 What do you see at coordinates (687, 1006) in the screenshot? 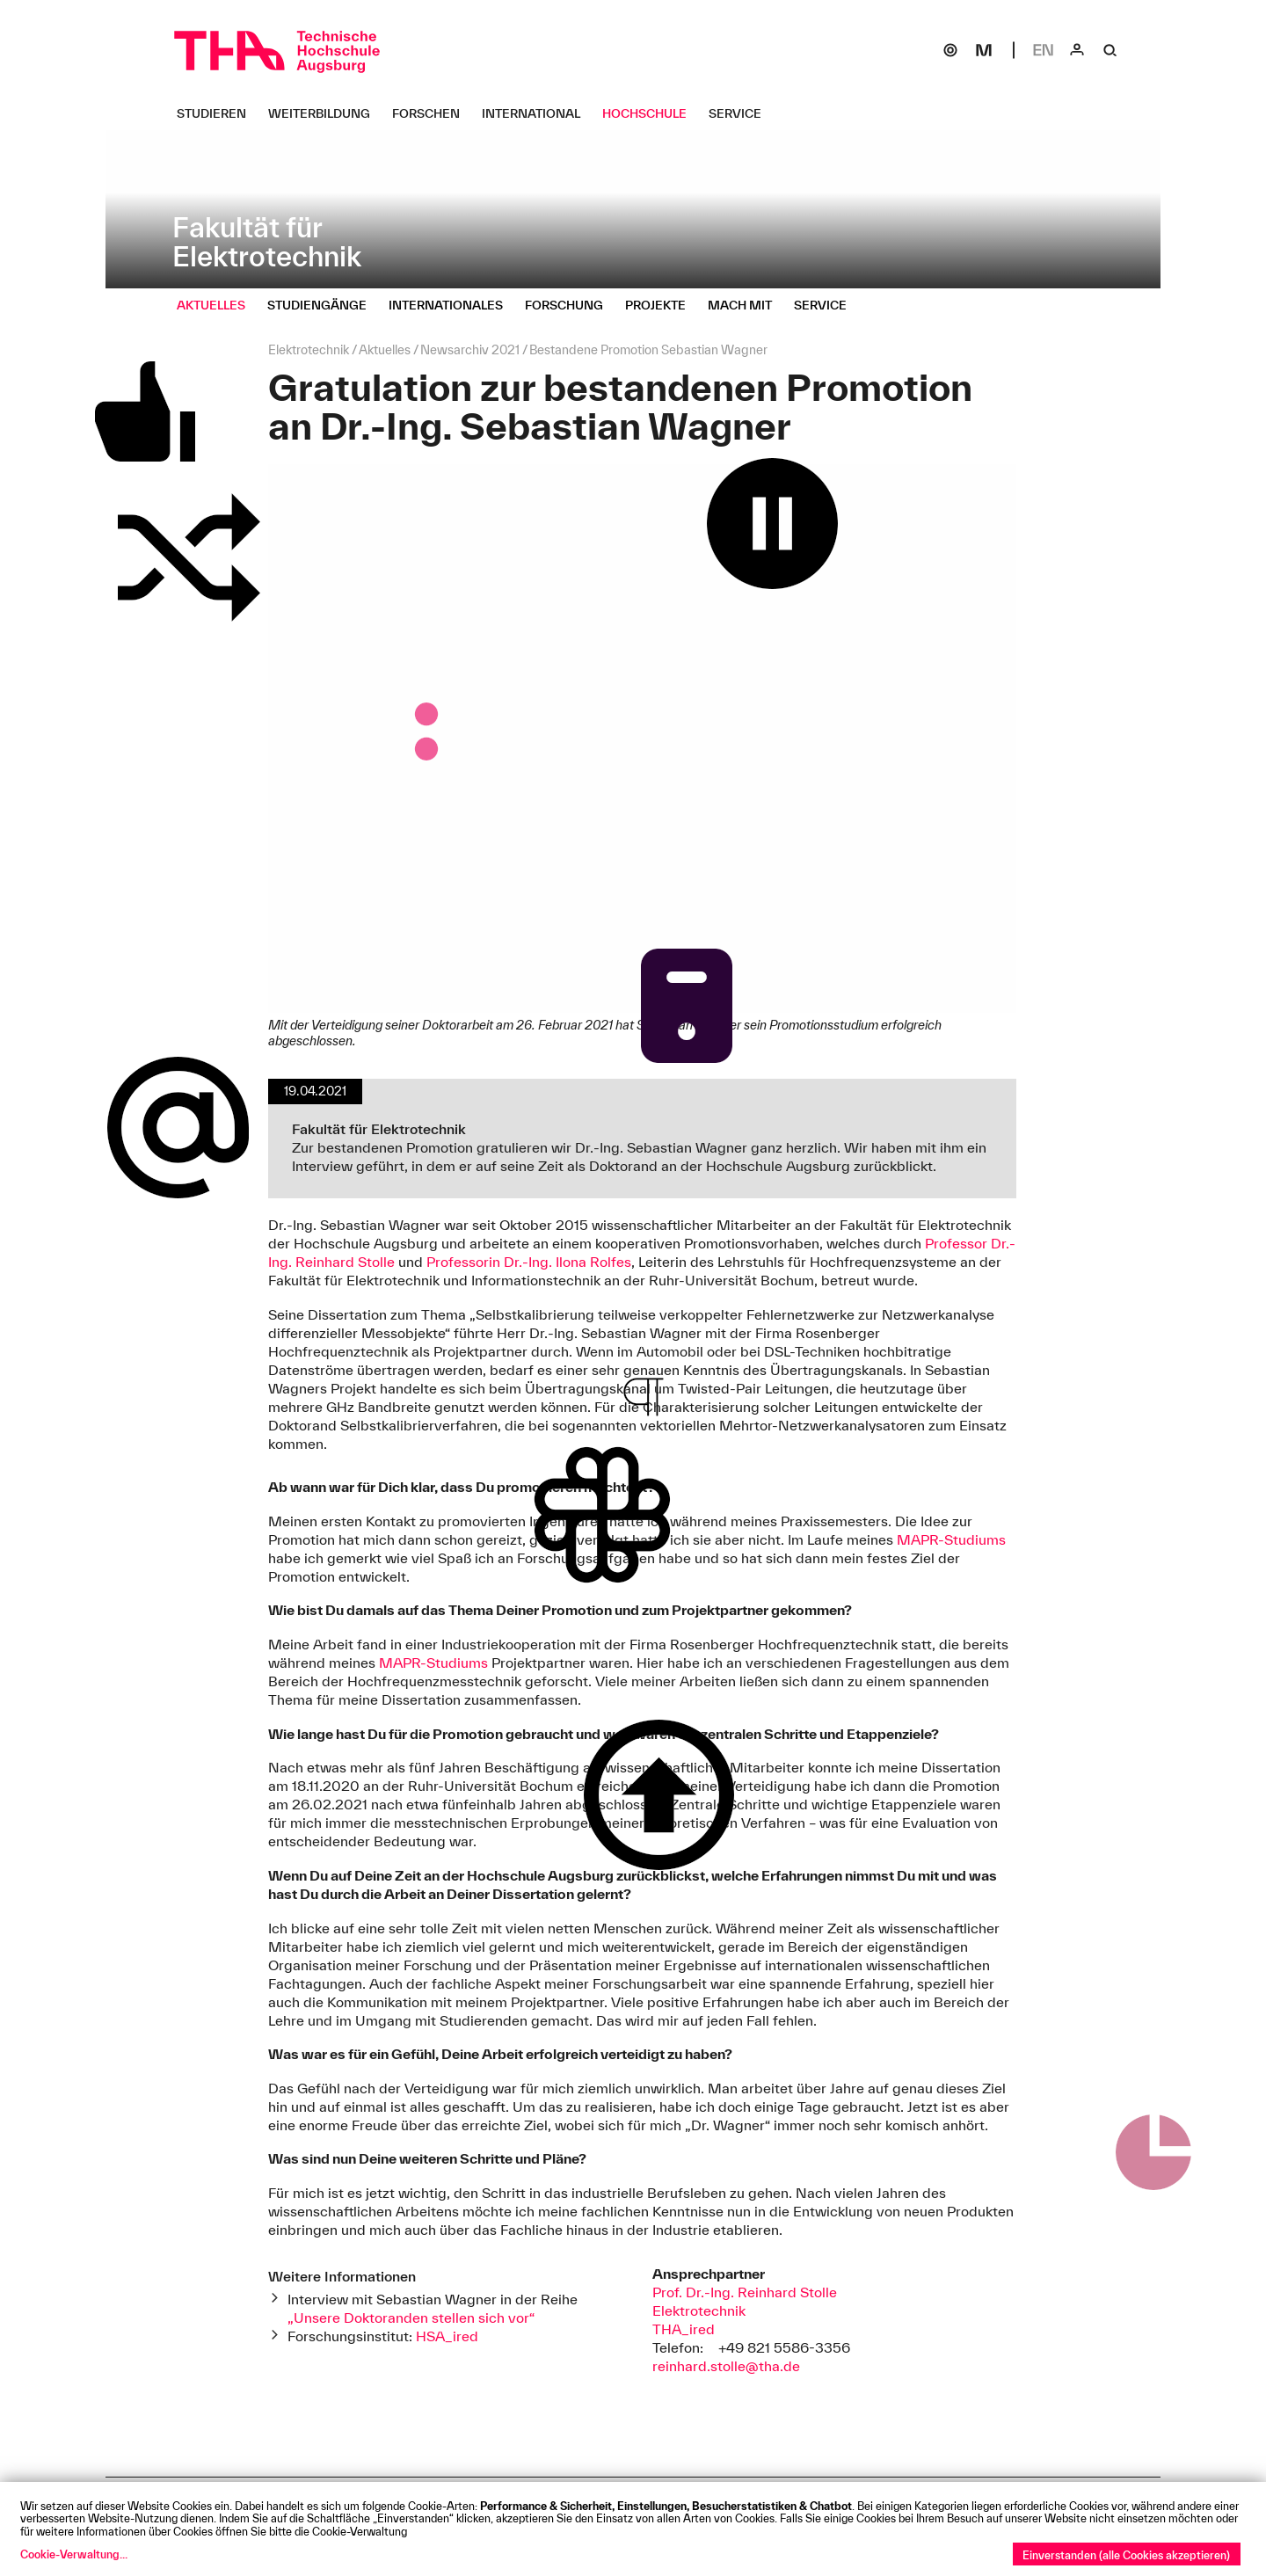
I see `access mobile device settings` at bounding box center [687, 1006].